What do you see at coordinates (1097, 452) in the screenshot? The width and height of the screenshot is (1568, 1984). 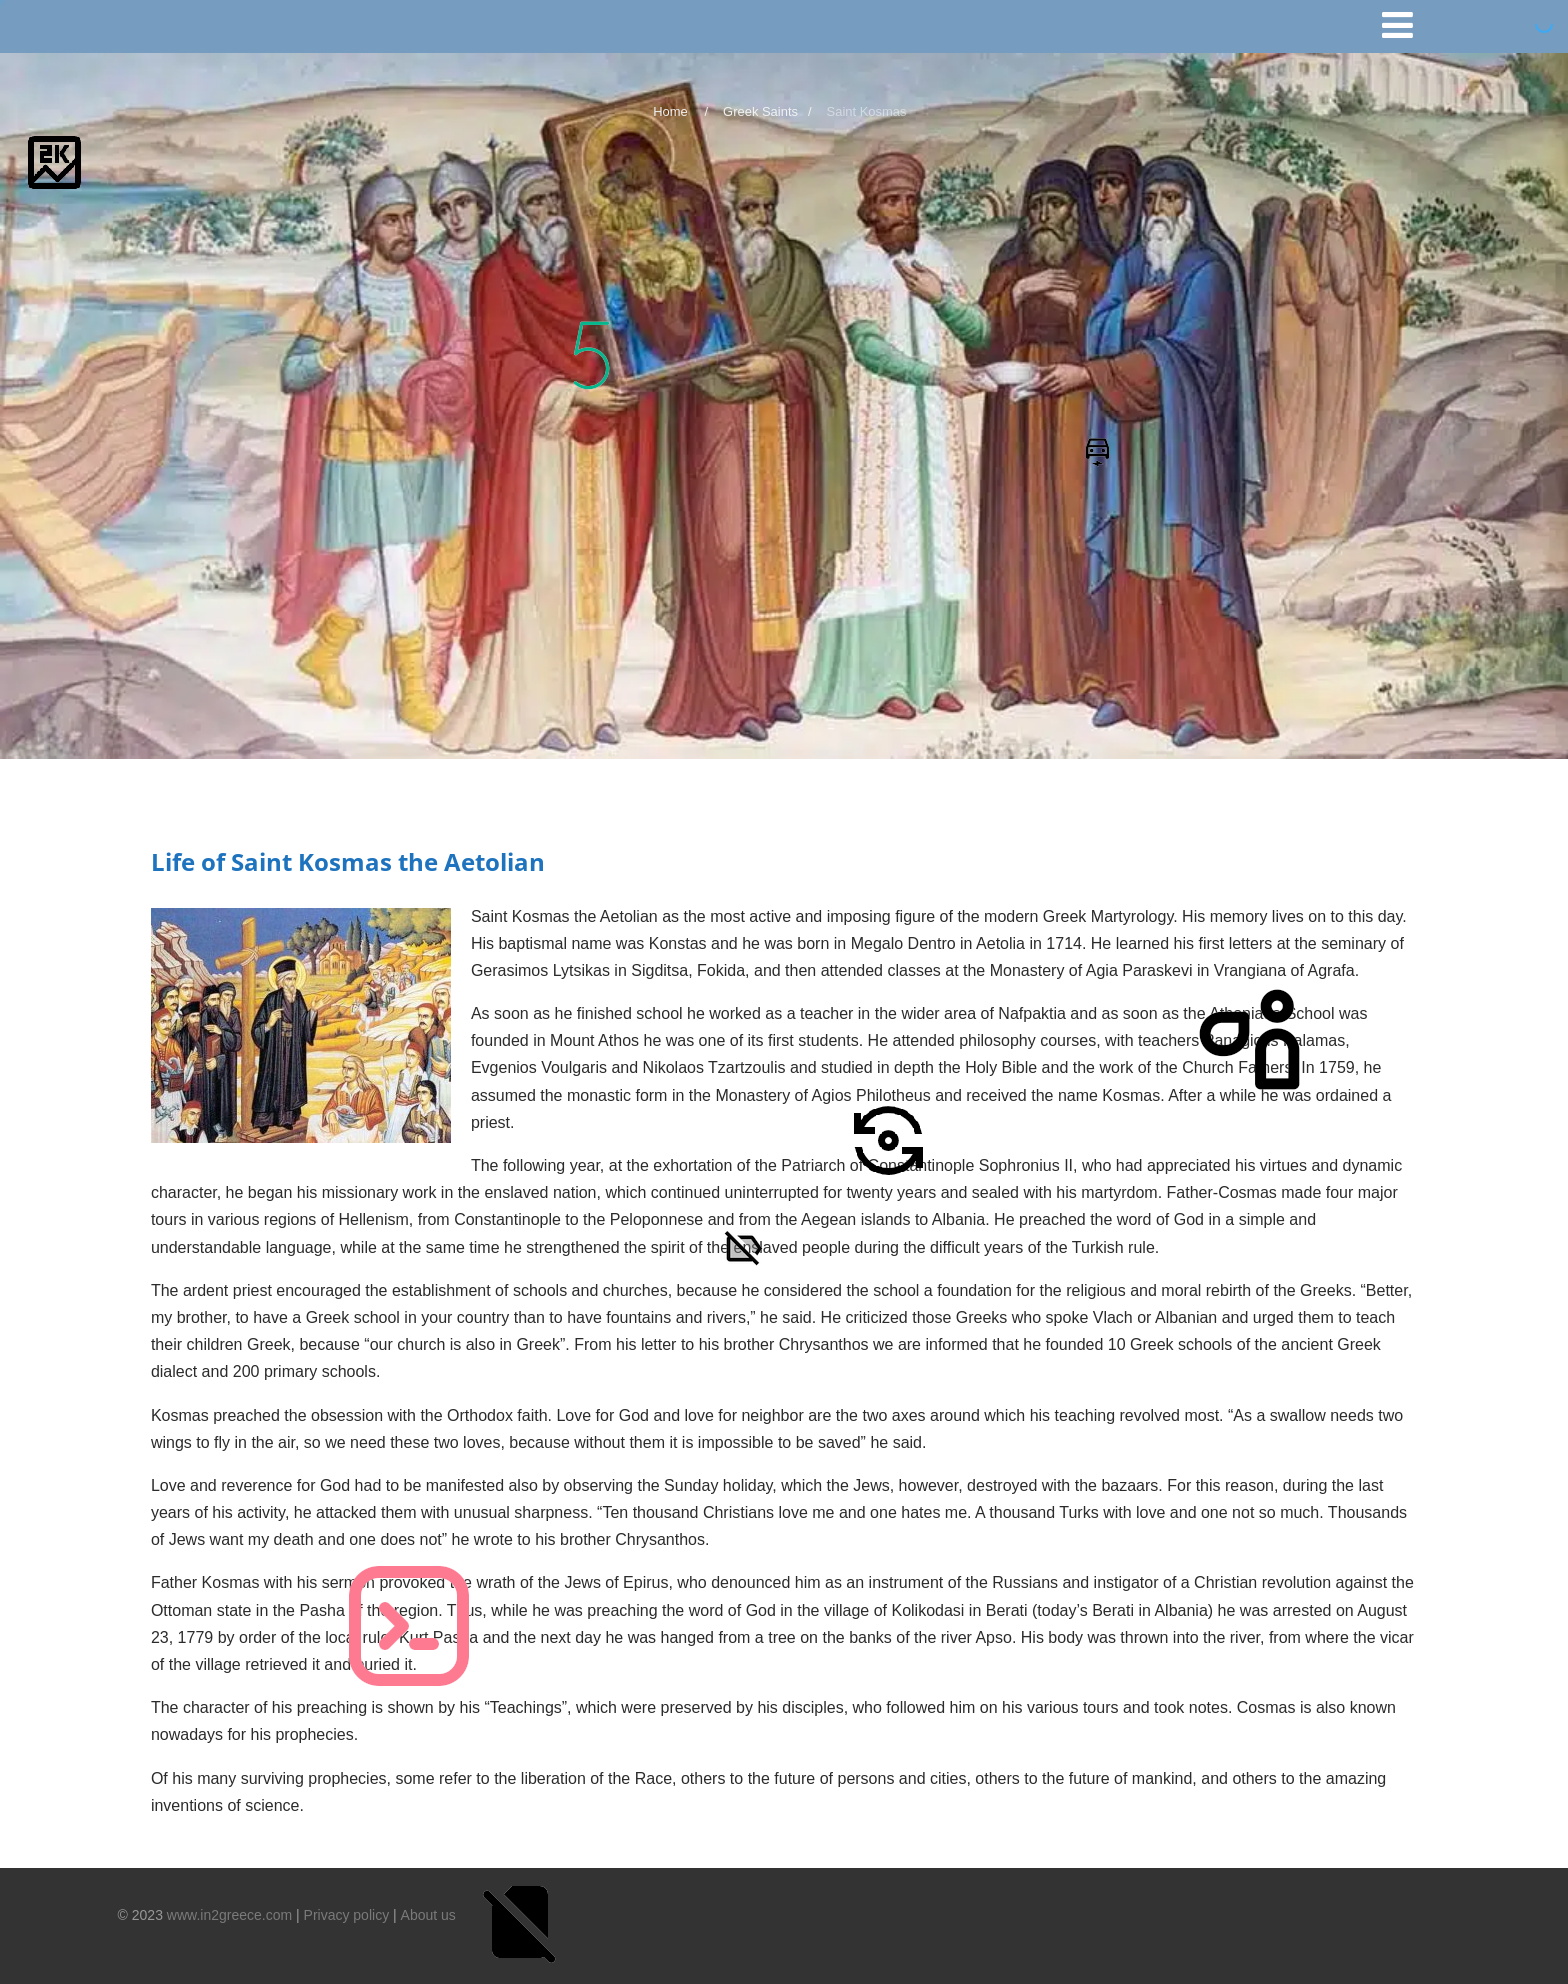 I see `find nearby electric vehicle charging stations` at bounding box center [1097, 452].